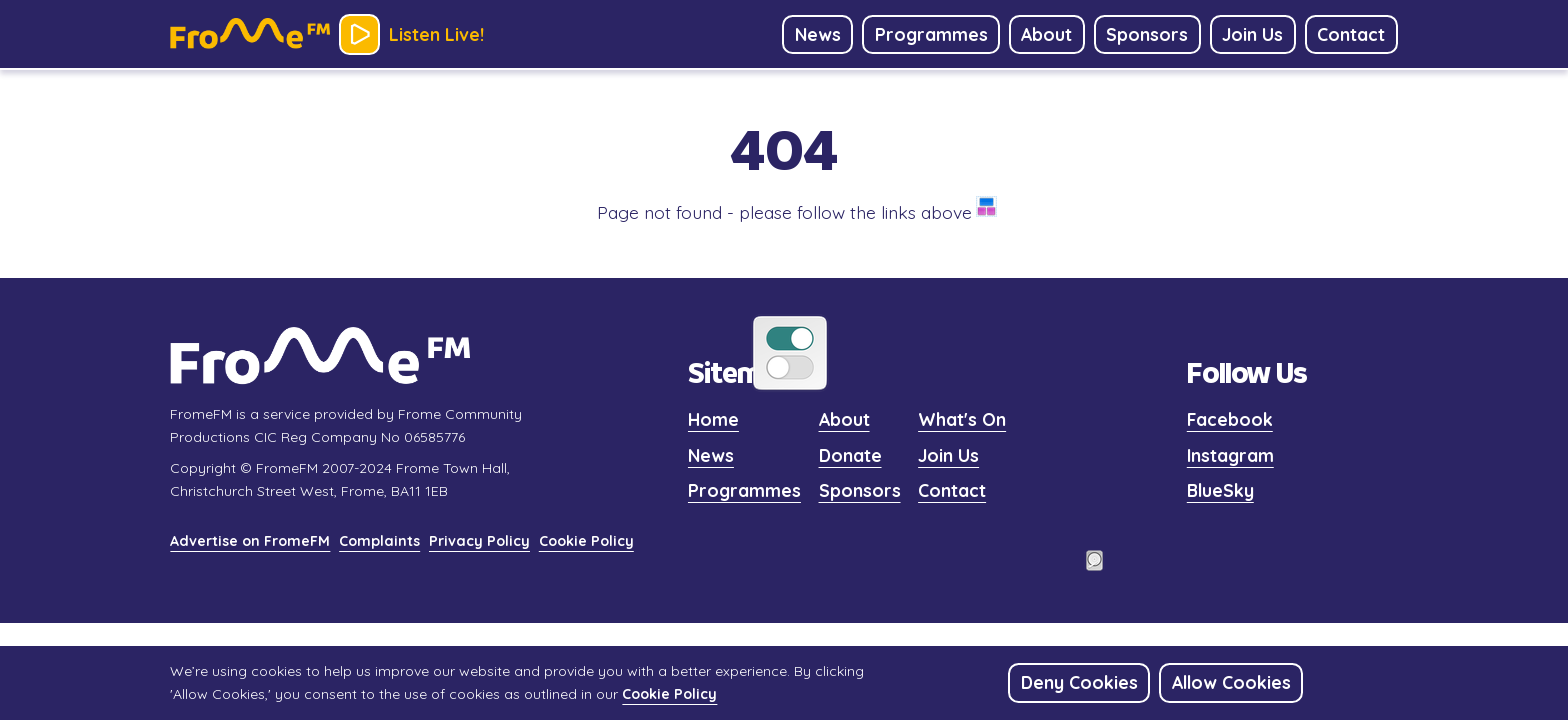 This screenshot has width=1568, height=720. What do you see at coordinates (986, 206) in the screenshot?
I see `select all items in the current view` at bounding box center [986, 206].